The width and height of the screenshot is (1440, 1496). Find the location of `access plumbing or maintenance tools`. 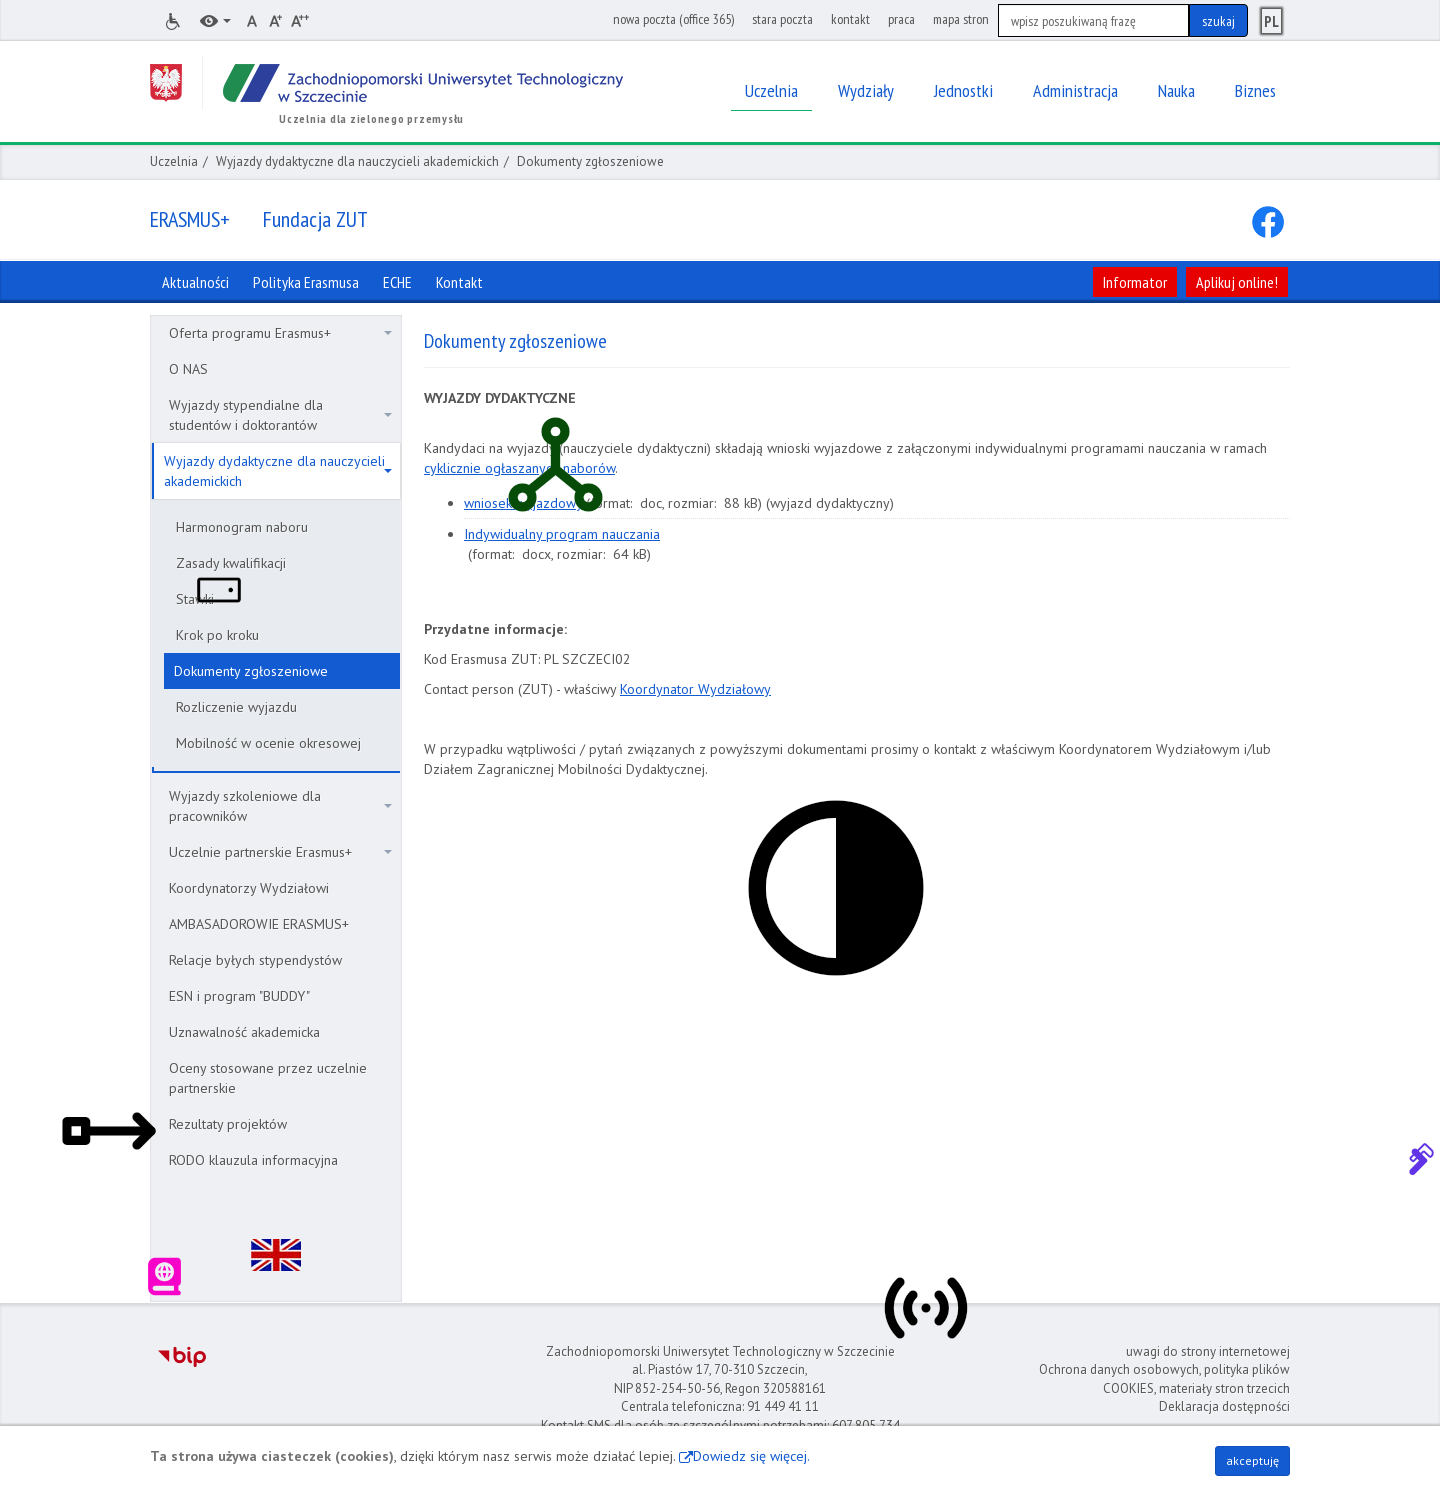

access plumbing or maintenance tools is located at coordinates (1420, 1159).